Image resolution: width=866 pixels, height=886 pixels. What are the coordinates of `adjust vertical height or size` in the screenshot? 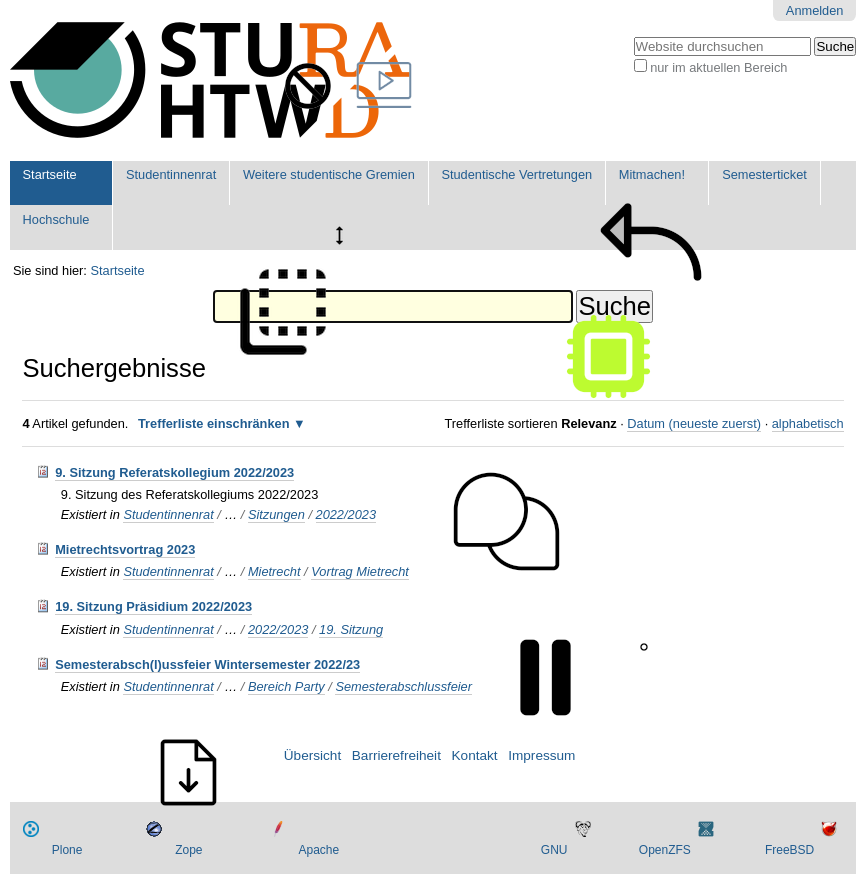 It's located at (339, 235).